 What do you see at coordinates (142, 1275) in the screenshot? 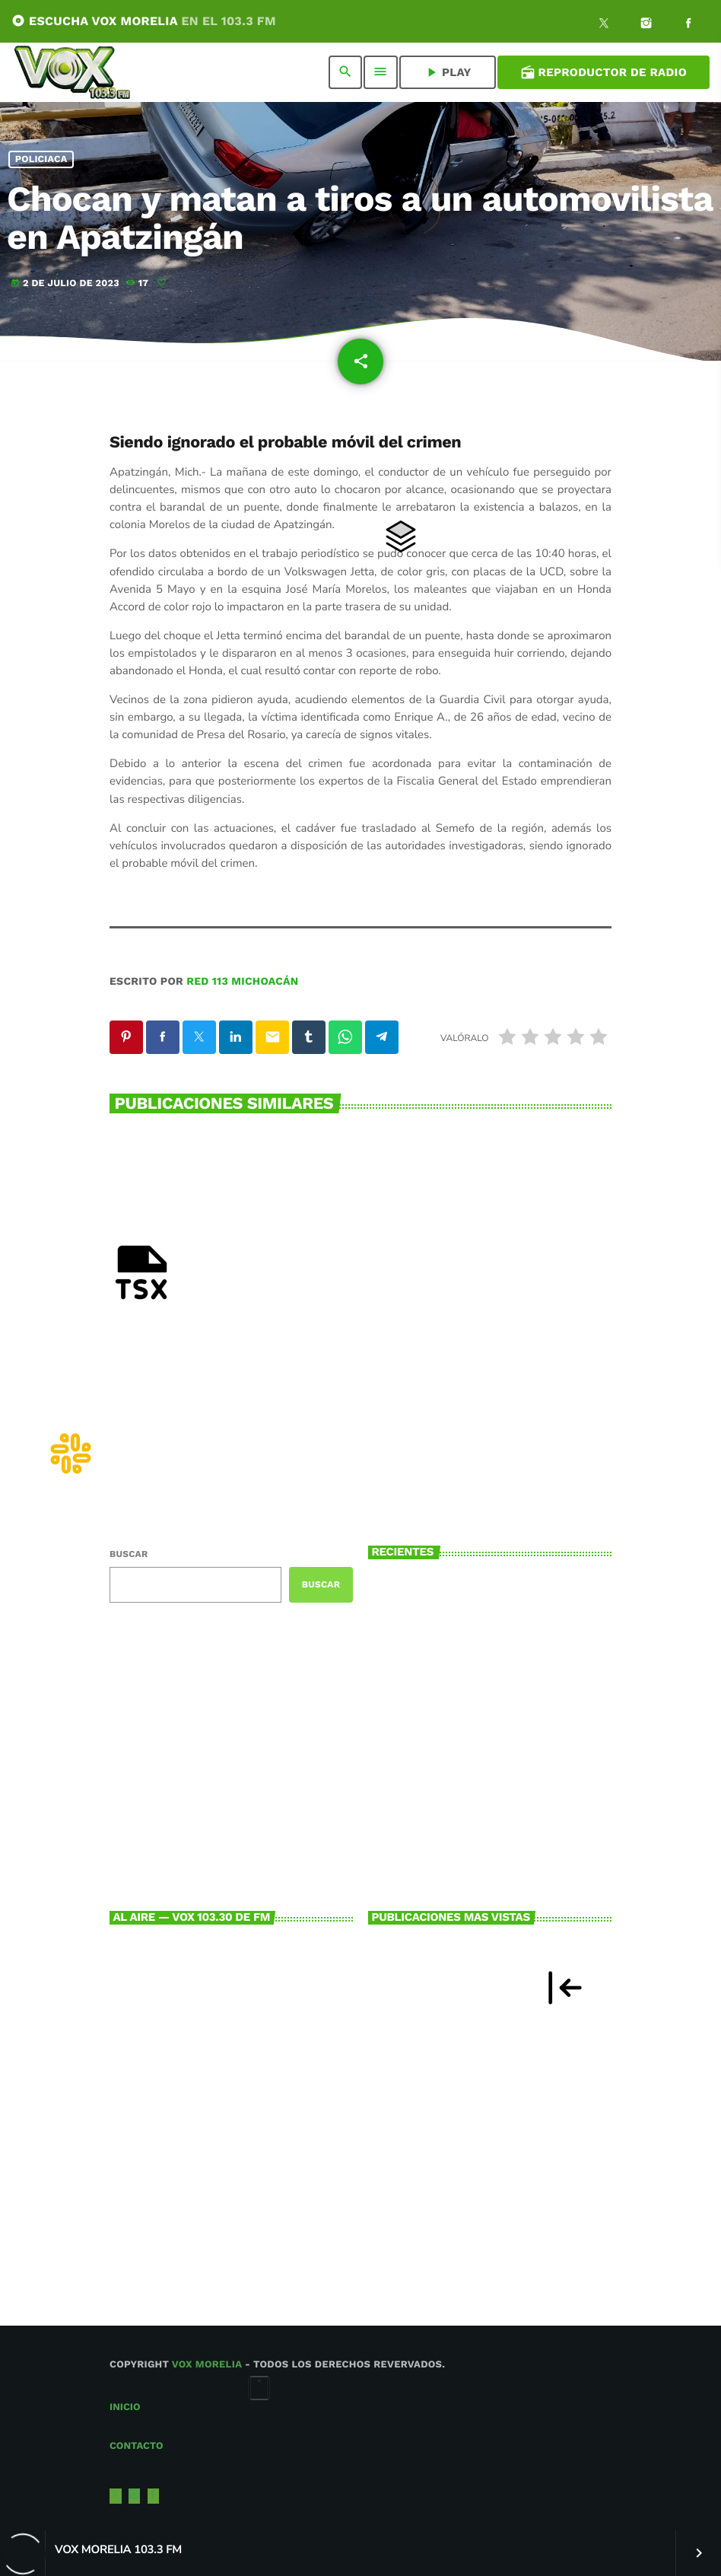
I see `open a TypeScript JSX file` at bounding box center [142, 1275].